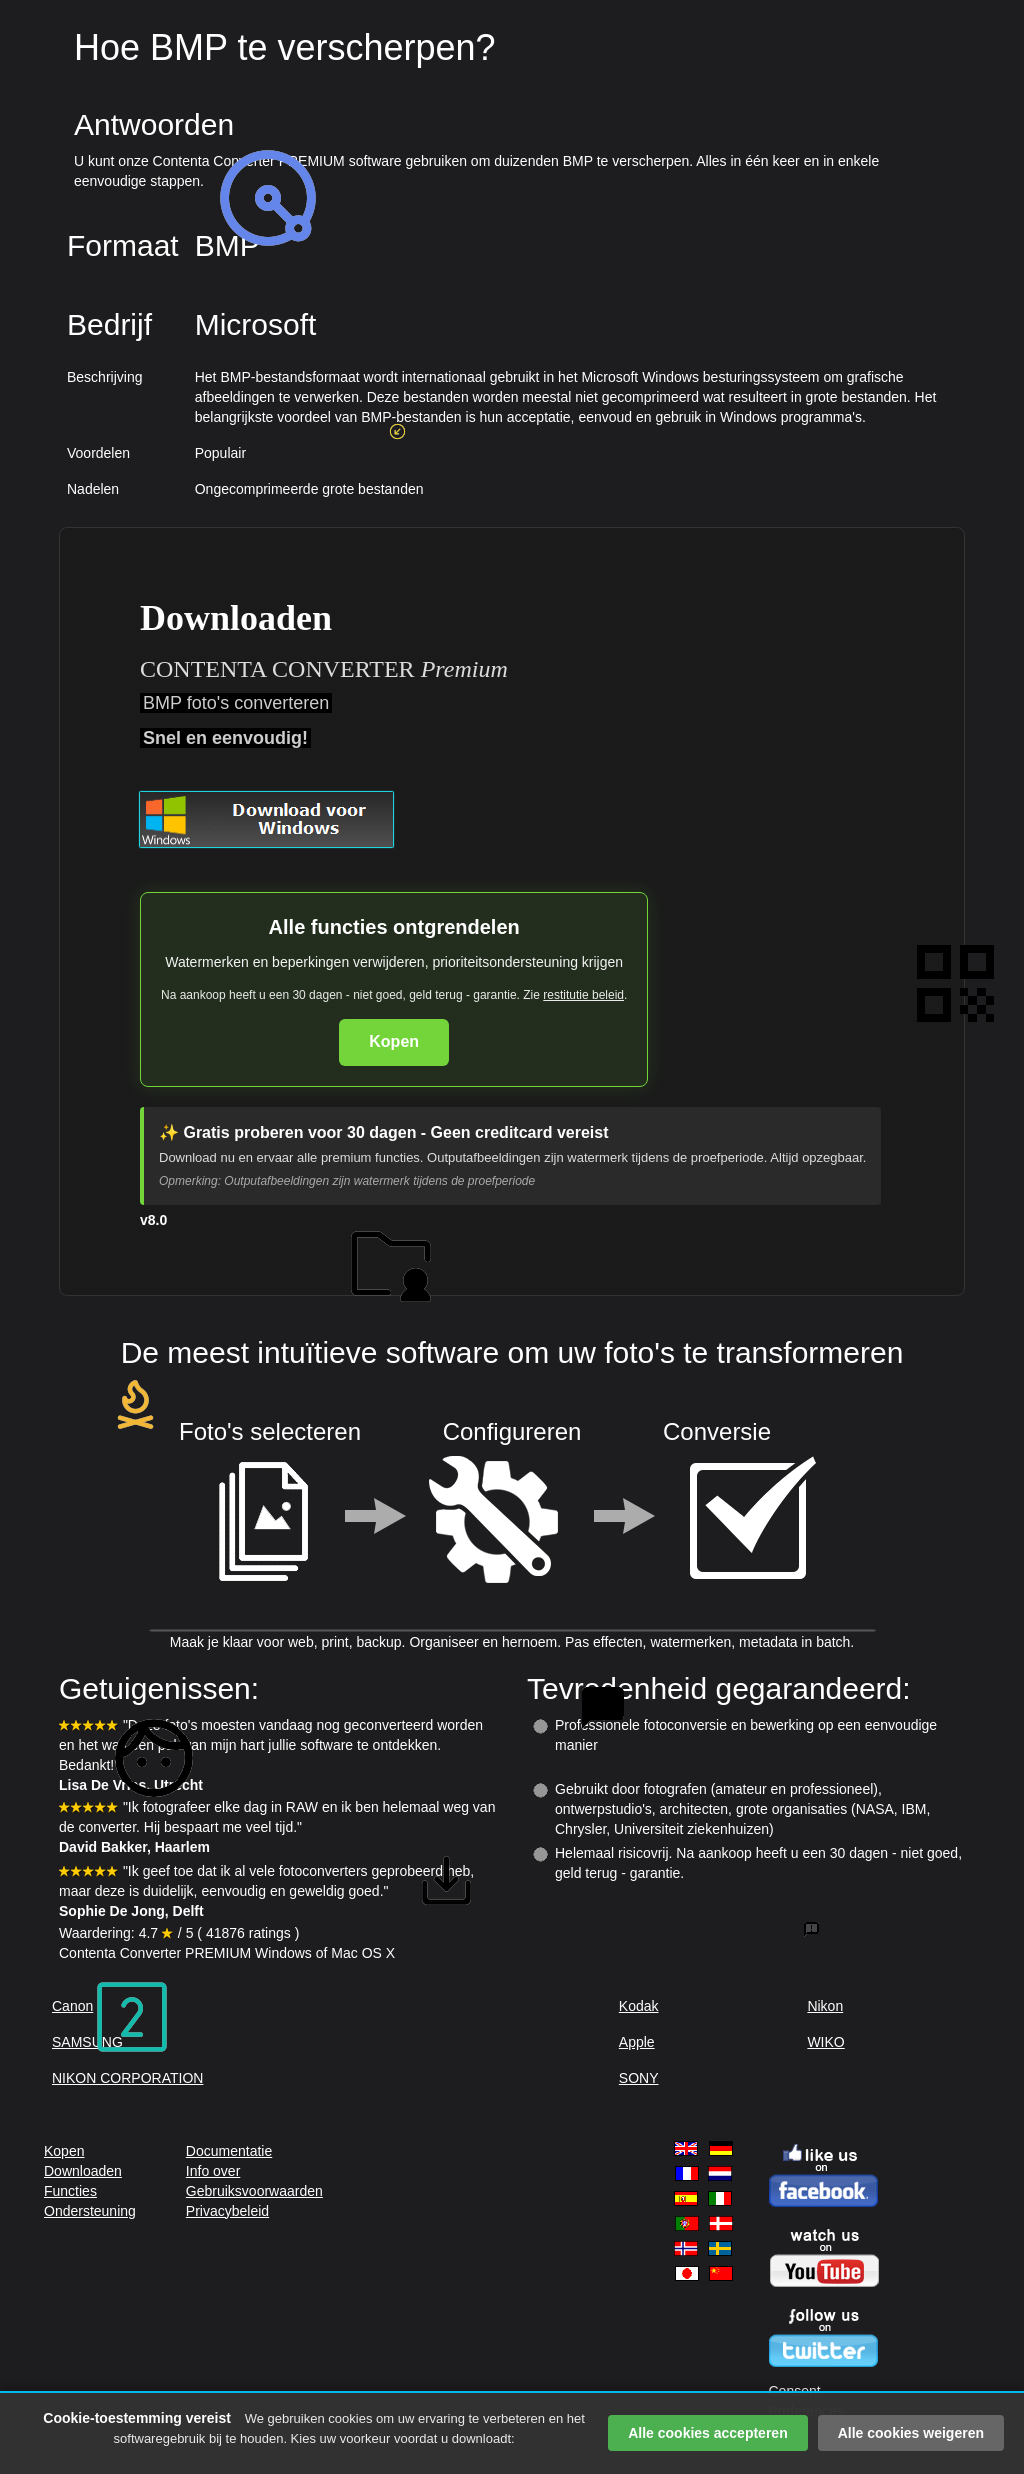 This screenshot has width=1024, height=2474. Describe the element at coordinates (811, 1929) in the screenshot. I see `view important announcements or alerts` at that location.